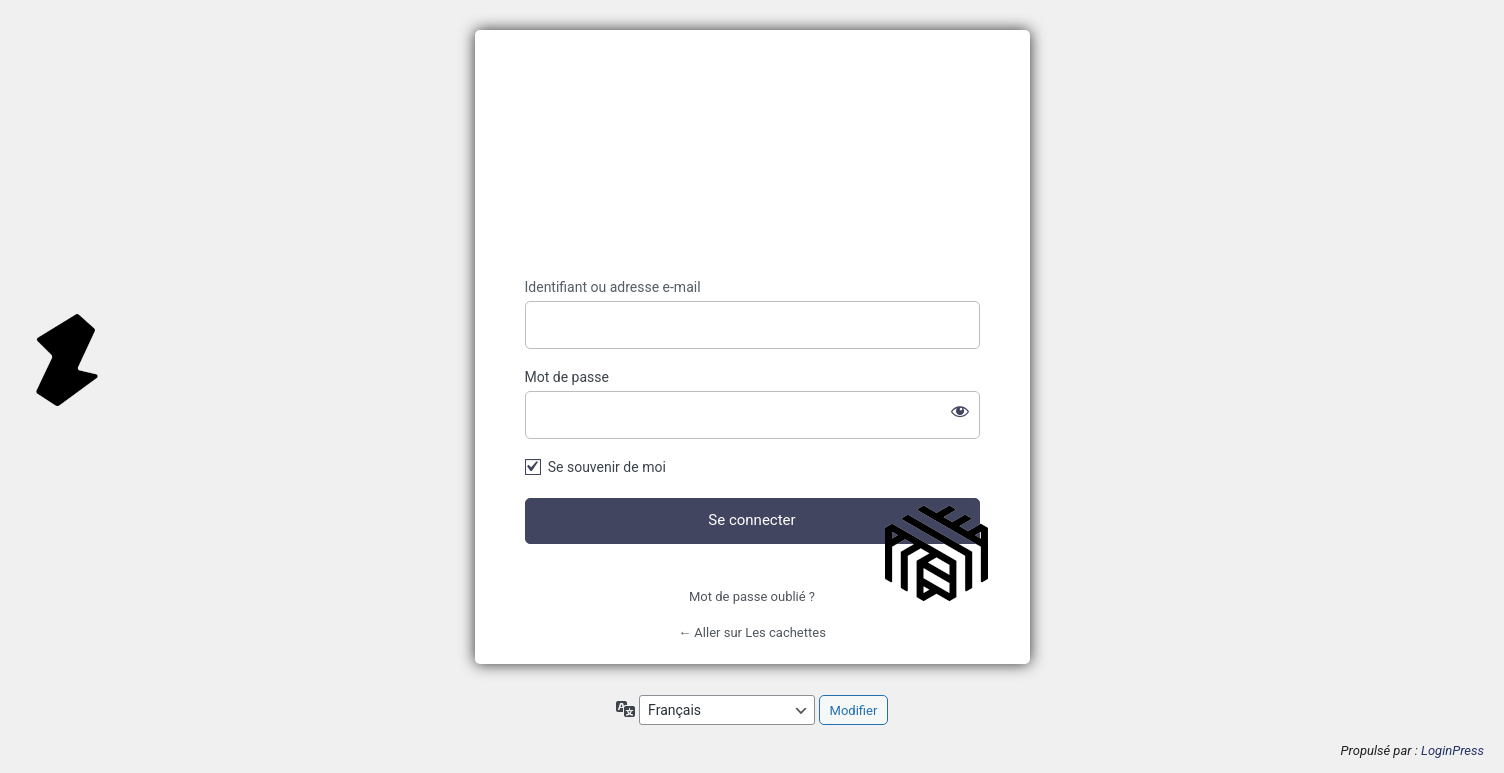 The image size is (1504, 773). What do you see at coordinates (936, 553) in the screenshot?
I see `linkerd service mesh platform logo` at bounding box center [936, 553].